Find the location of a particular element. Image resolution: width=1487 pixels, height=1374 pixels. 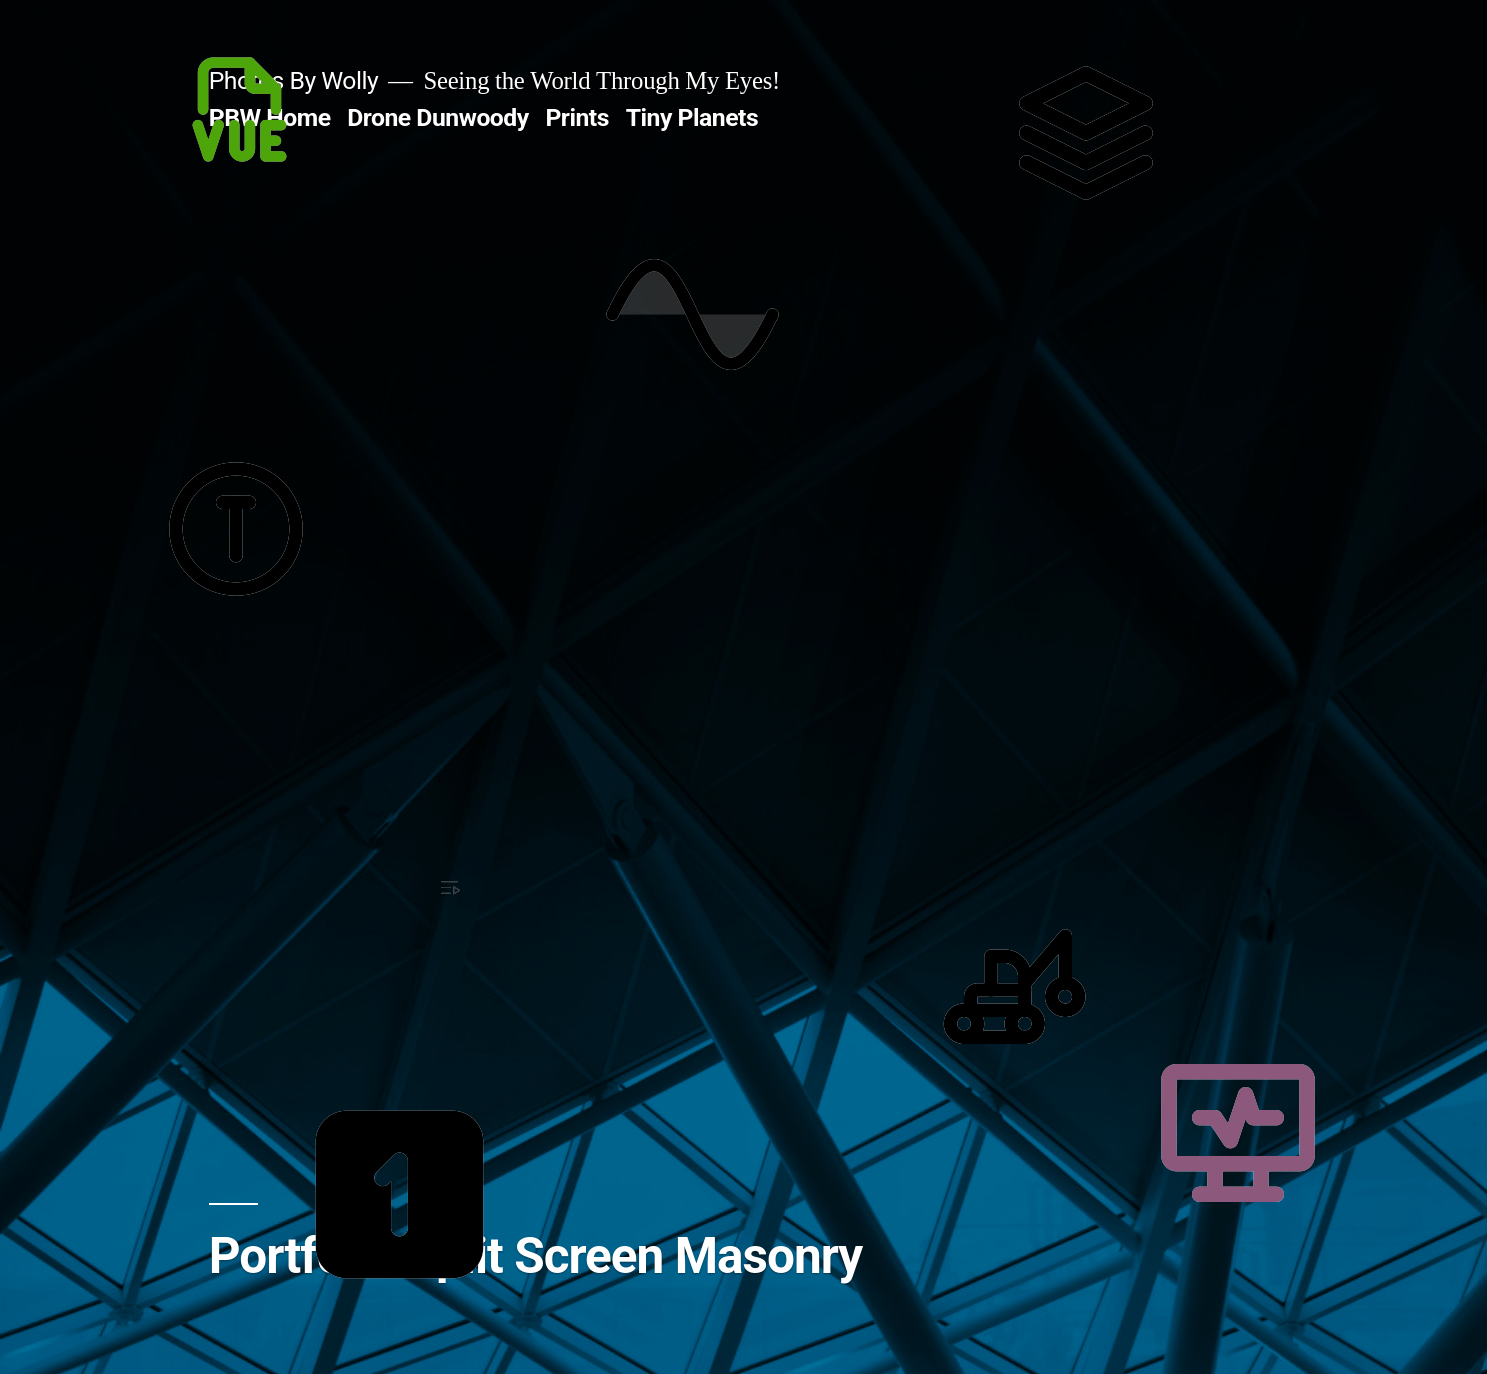

adjust audio or sound wave settings is located at coordinates (692, 314).